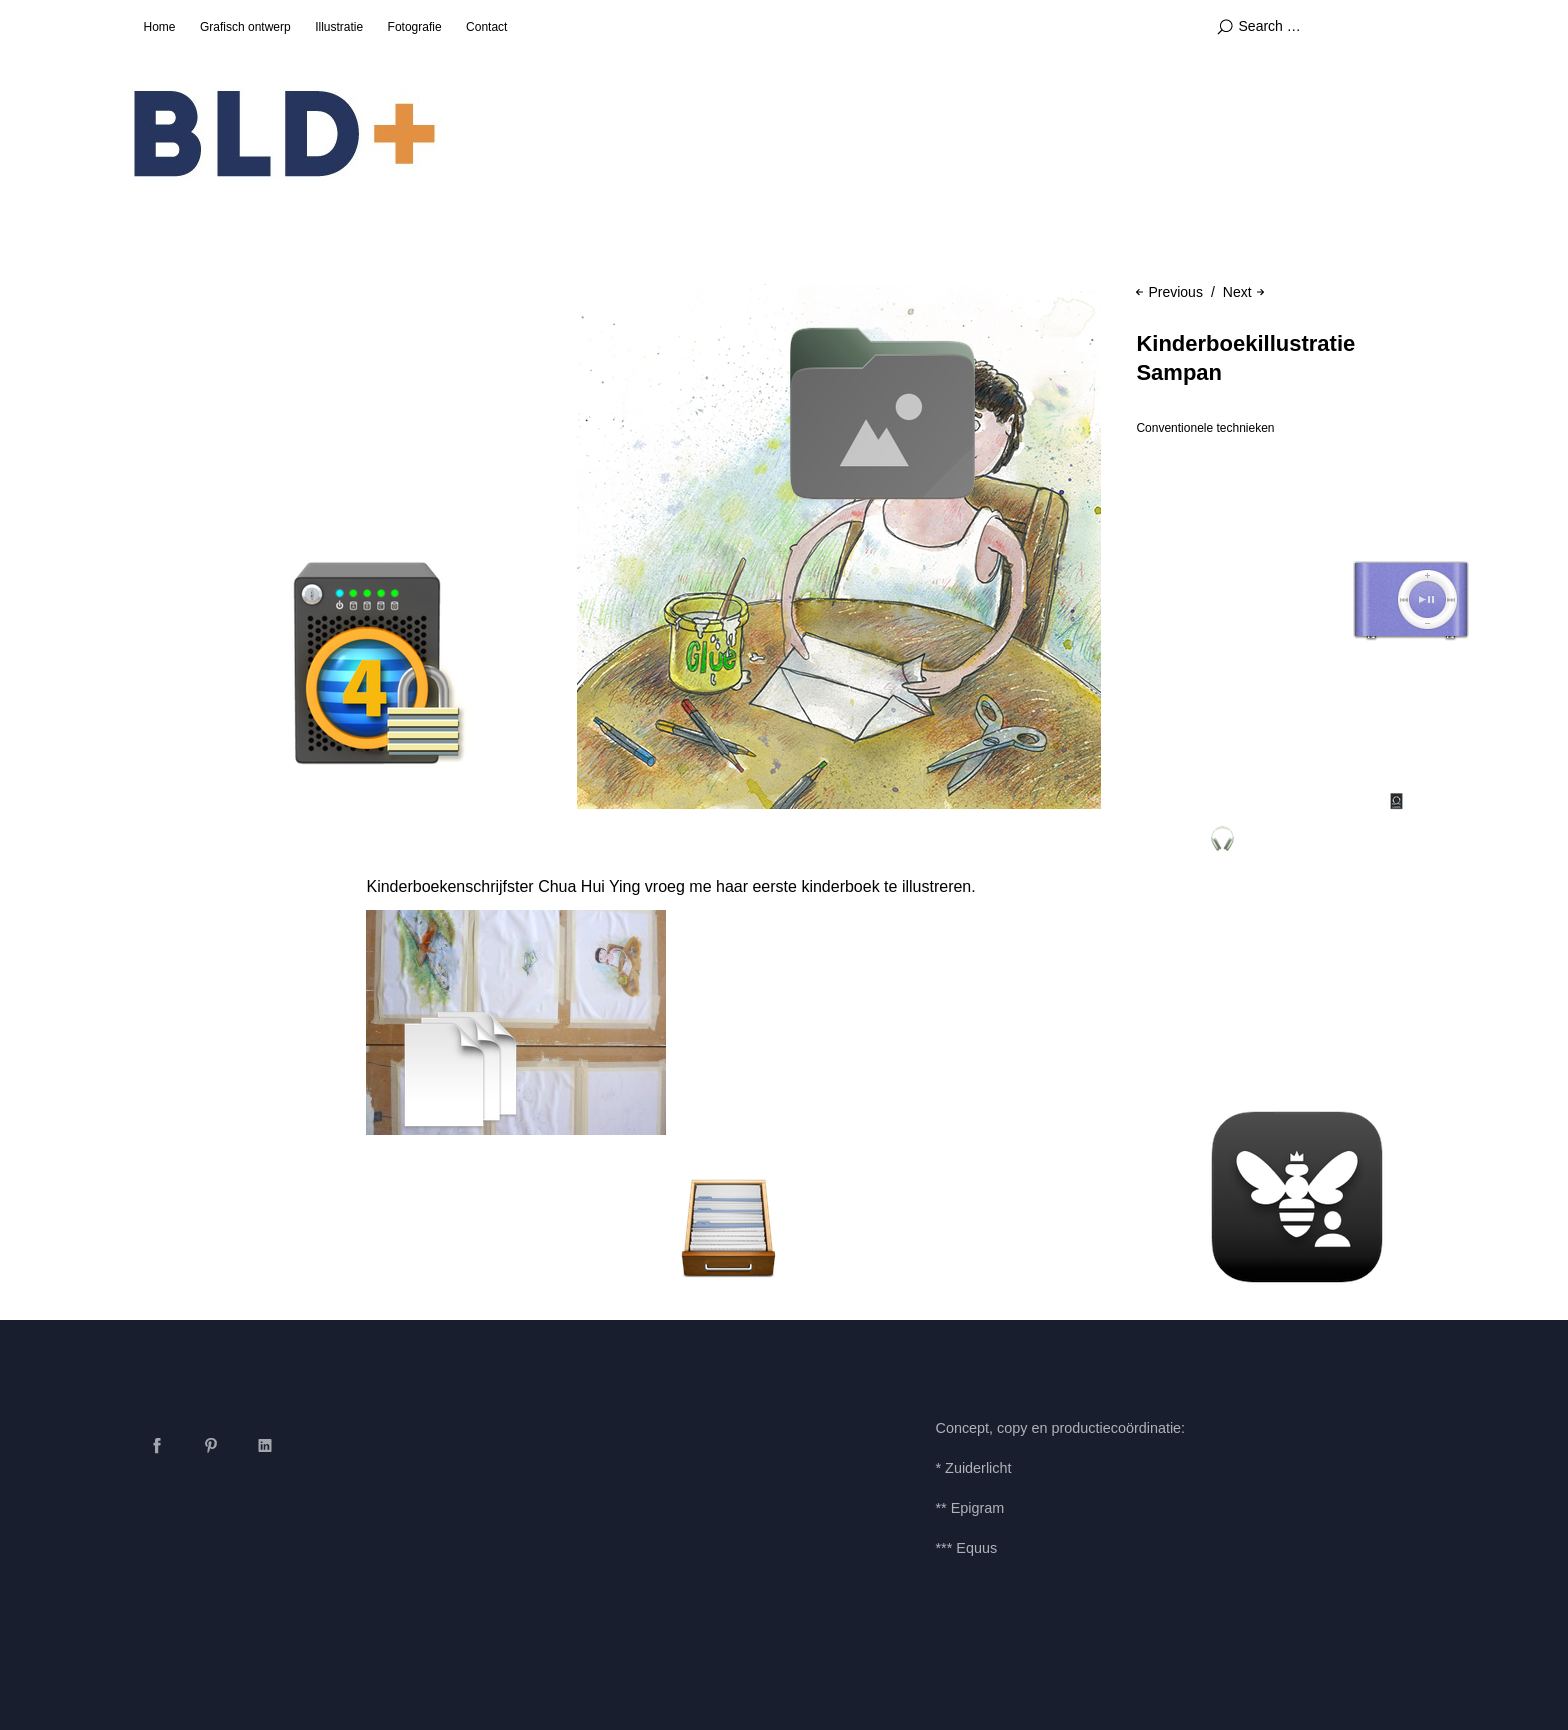 This screenshot has width=1568, height=1730. What do you see at coordinates (1297, 1197) in the screenshot?
I see `open kandji device management agent` at bounding box center [1297, 1197].